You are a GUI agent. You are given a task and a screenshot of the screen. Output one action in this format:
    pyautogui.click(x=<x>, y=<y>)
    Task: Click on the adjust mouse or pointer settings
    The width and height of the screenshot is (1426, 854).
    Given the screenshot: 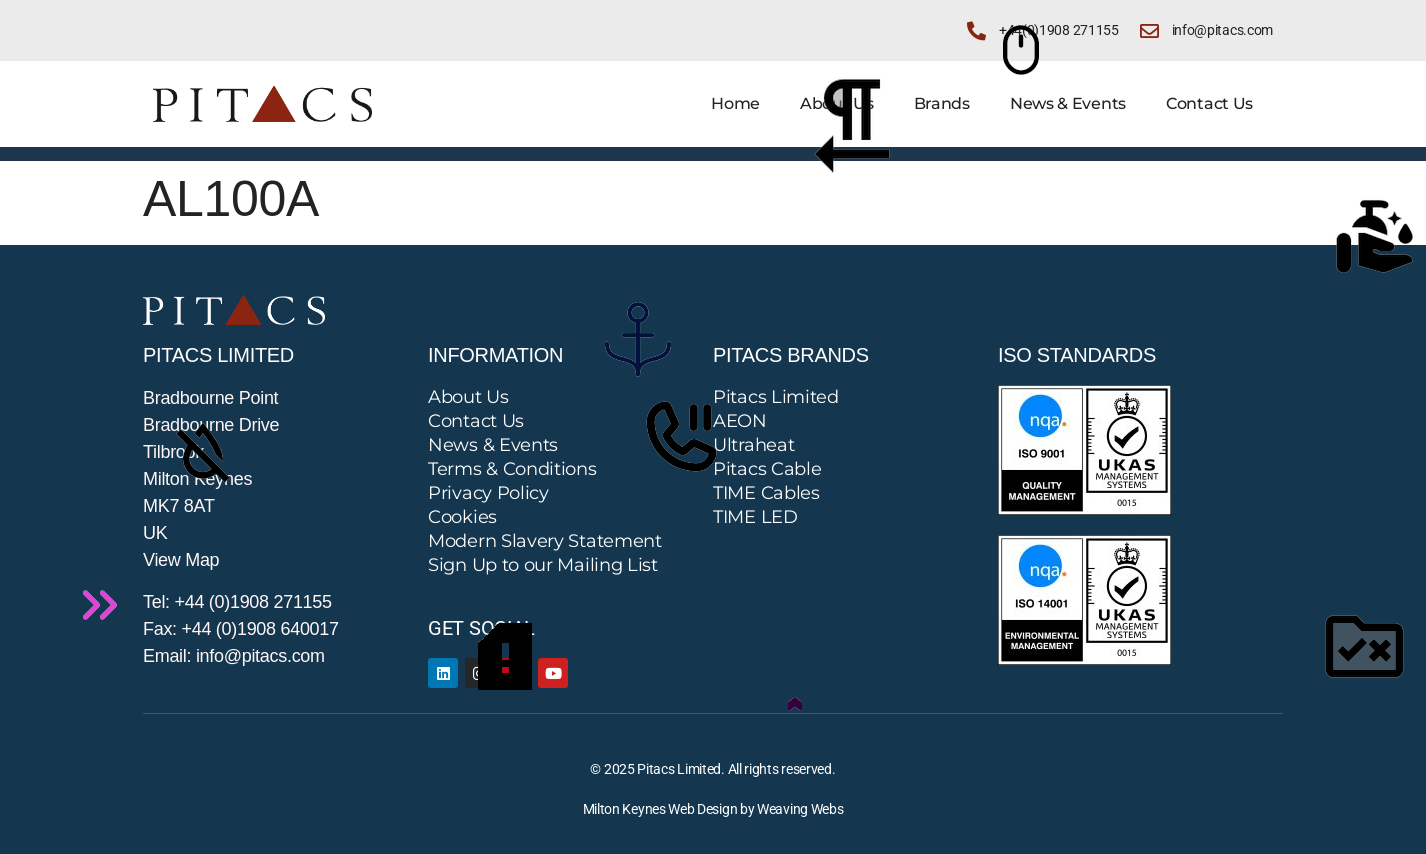 What is the action you would take?
    pyautogui.click(x=1021, y=50)
    